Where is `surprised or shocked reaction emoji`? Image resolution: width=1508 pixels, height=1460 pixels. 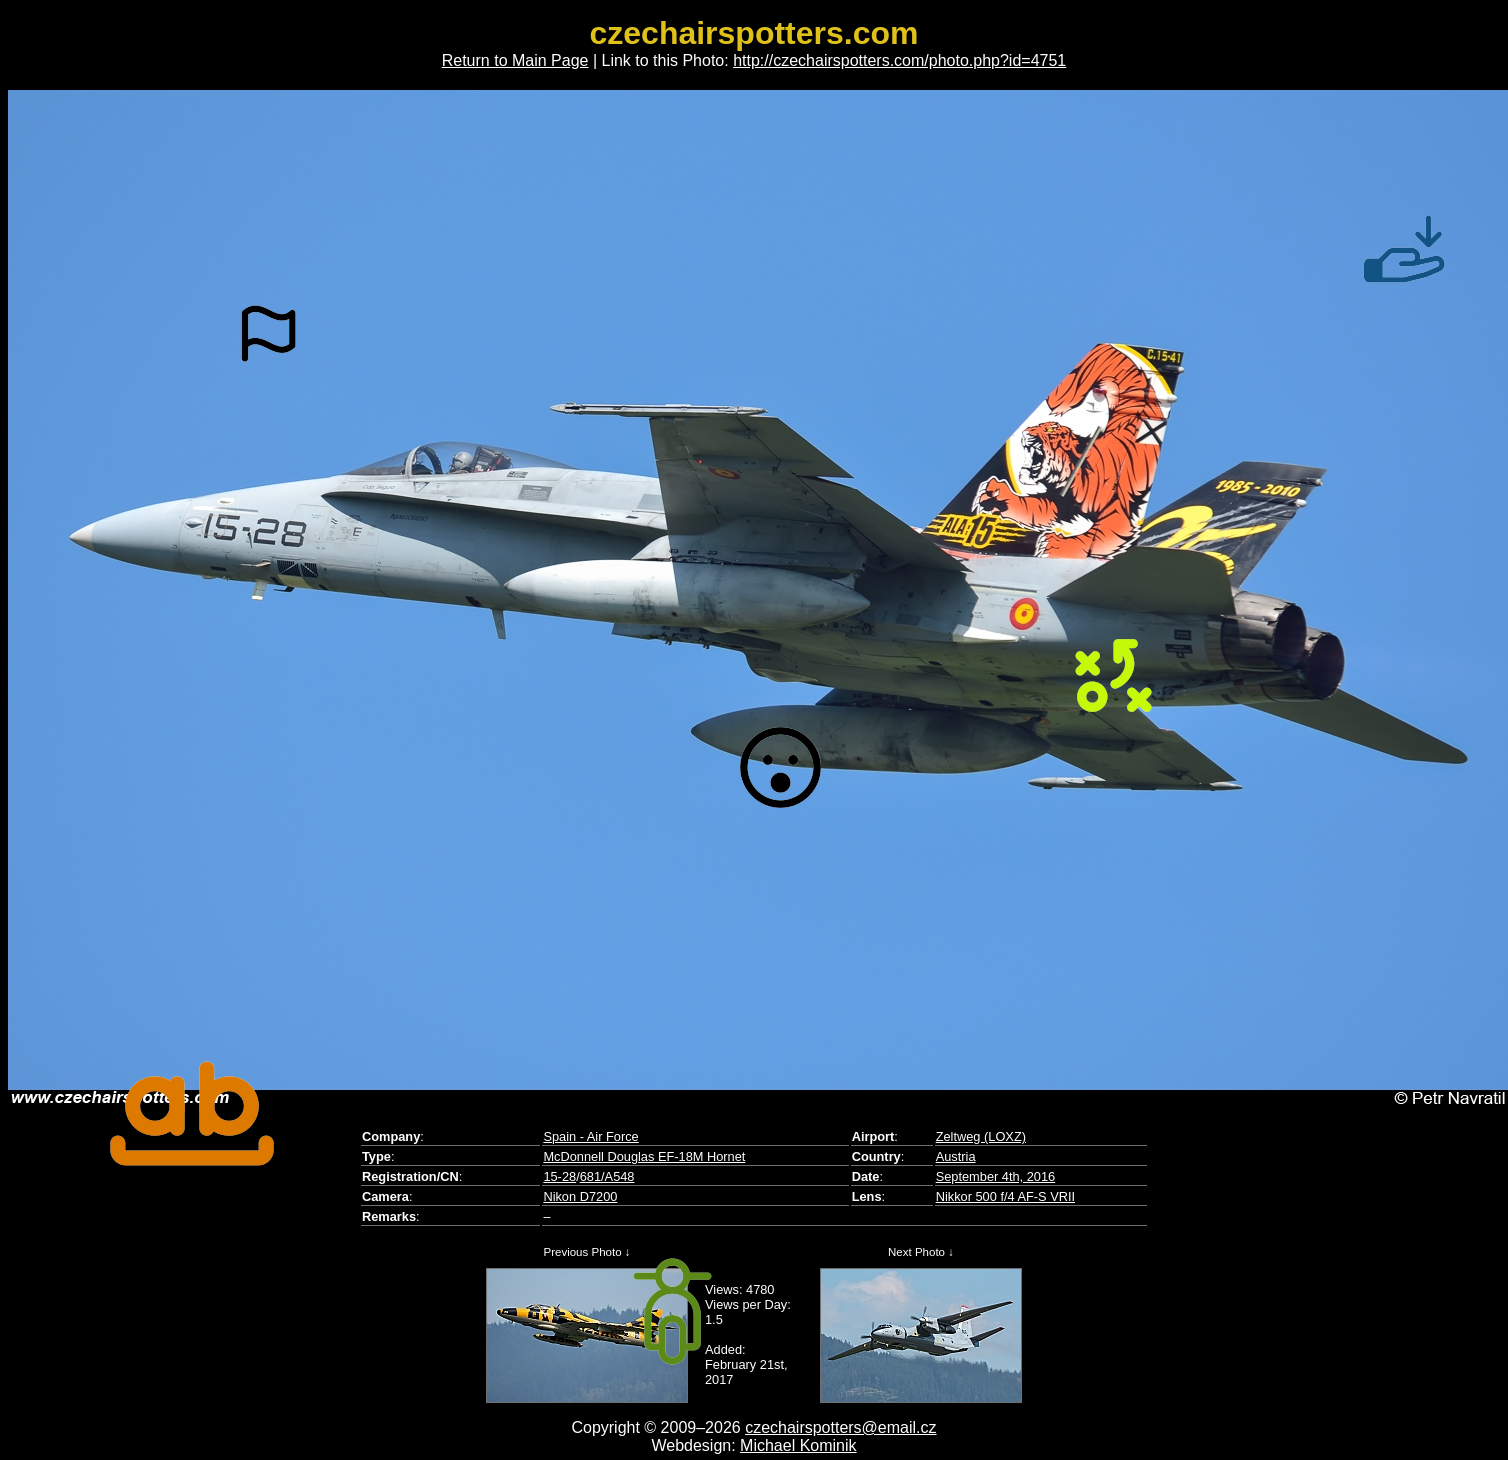
surprised or shocked reaction emoji is located at coordinates (780, 767).